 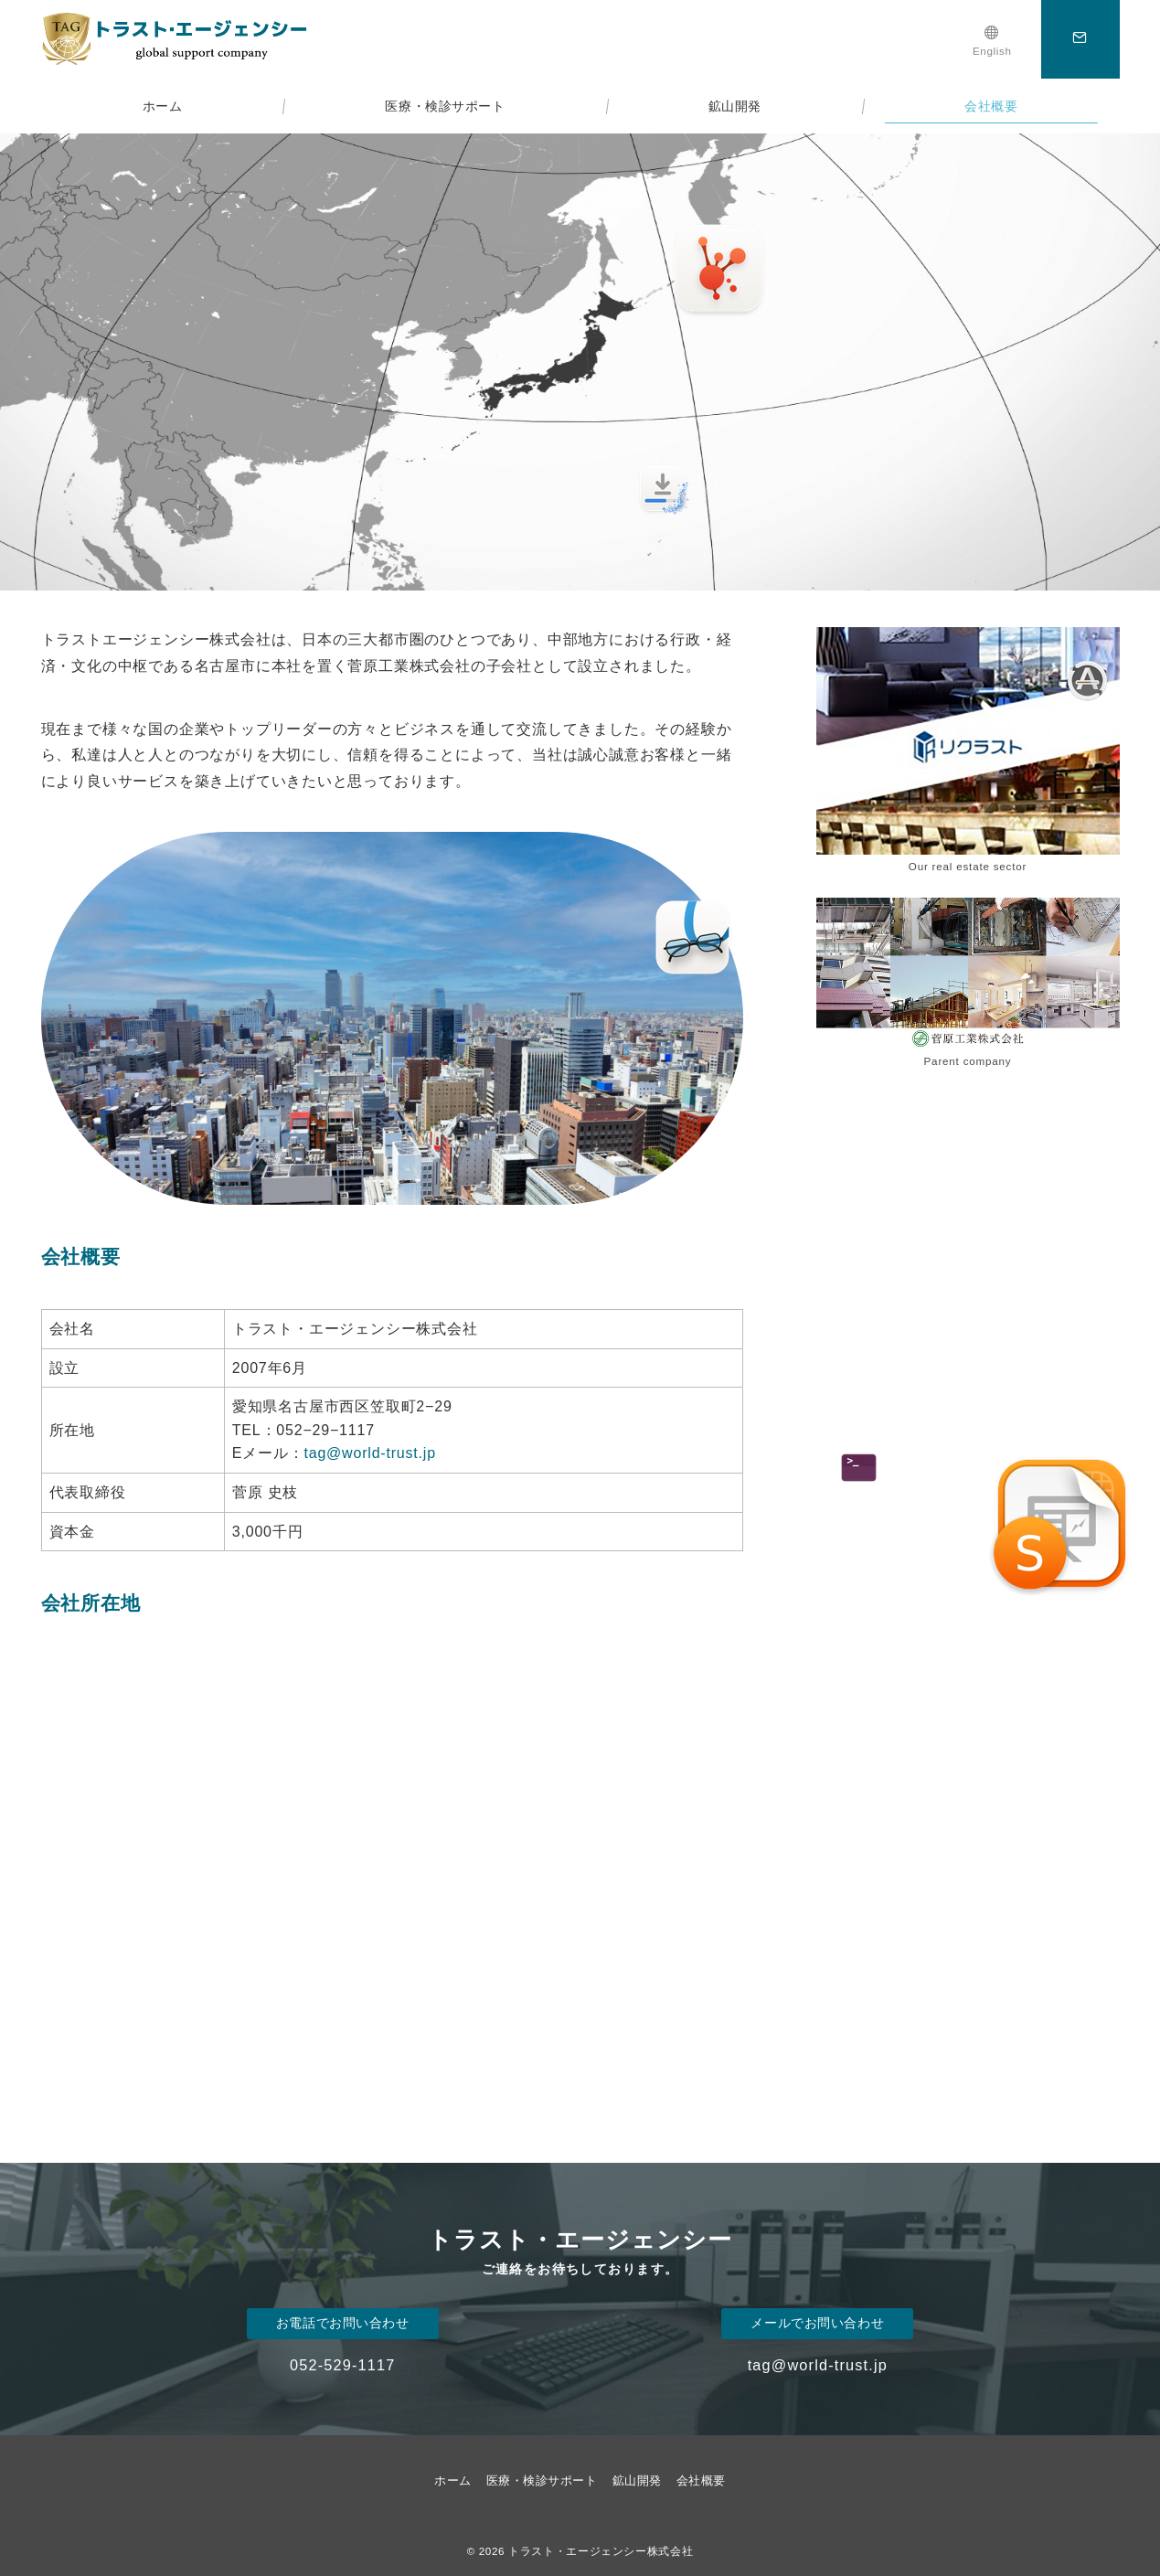 What do you see at coordinates (1087, 680) in the screenshot?
I see `open the software updater application` at bounding box center [1087, 680].